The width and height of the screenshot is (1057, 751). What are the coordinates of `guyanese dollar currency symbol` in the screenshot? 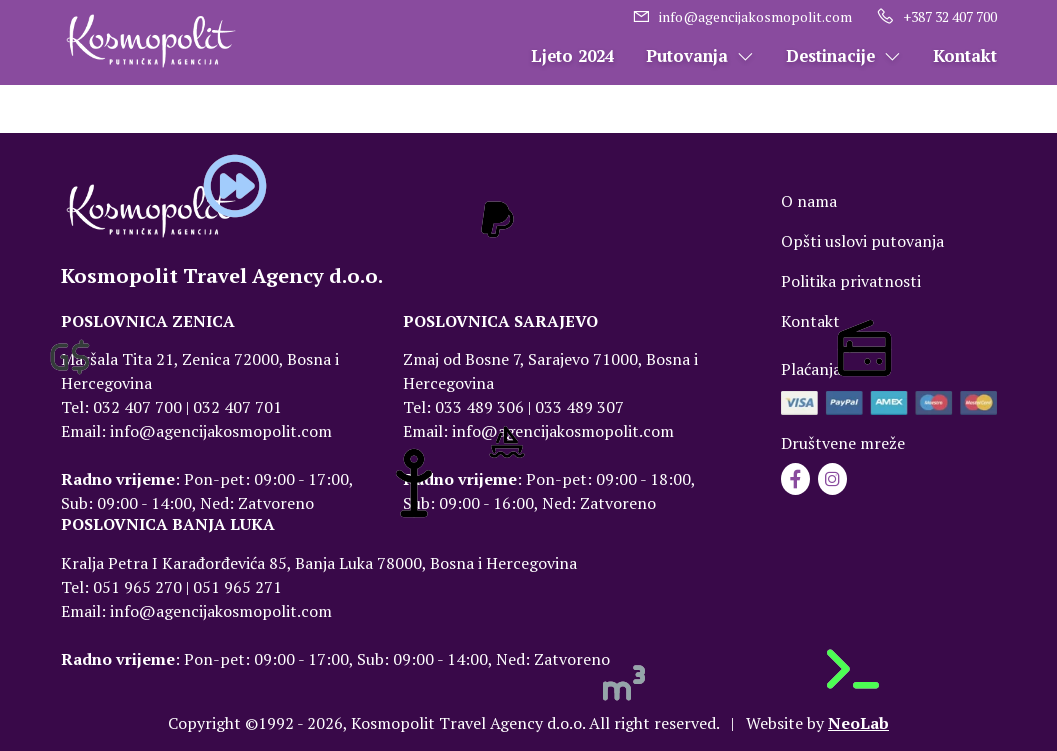 It's located at (70, 357).